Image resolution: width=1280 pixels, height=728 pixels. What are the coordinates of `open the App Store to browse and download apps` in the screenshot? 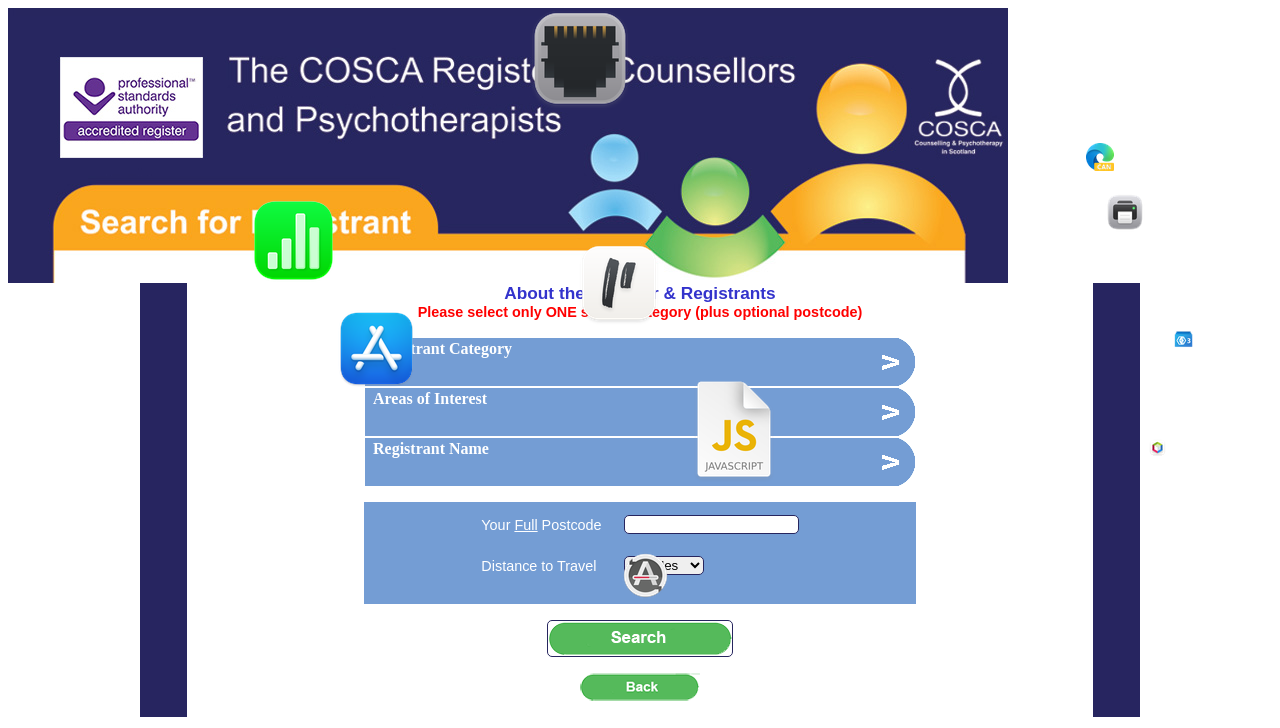 It's located at (376, 348).